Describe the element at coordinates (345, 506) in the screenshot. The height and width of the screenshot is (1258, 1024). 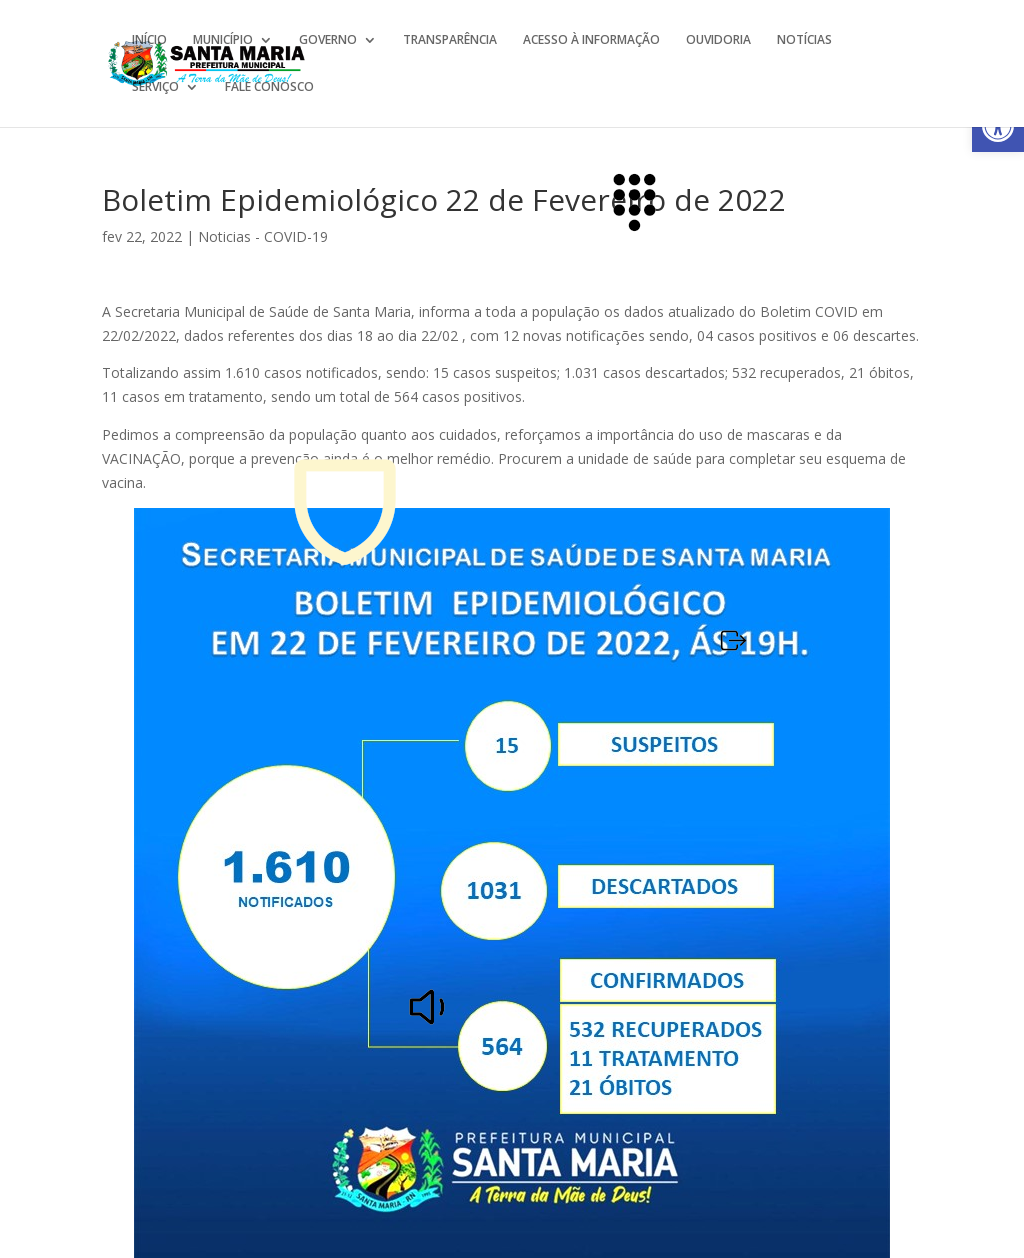
I see `access security or privacy settings` at that location.